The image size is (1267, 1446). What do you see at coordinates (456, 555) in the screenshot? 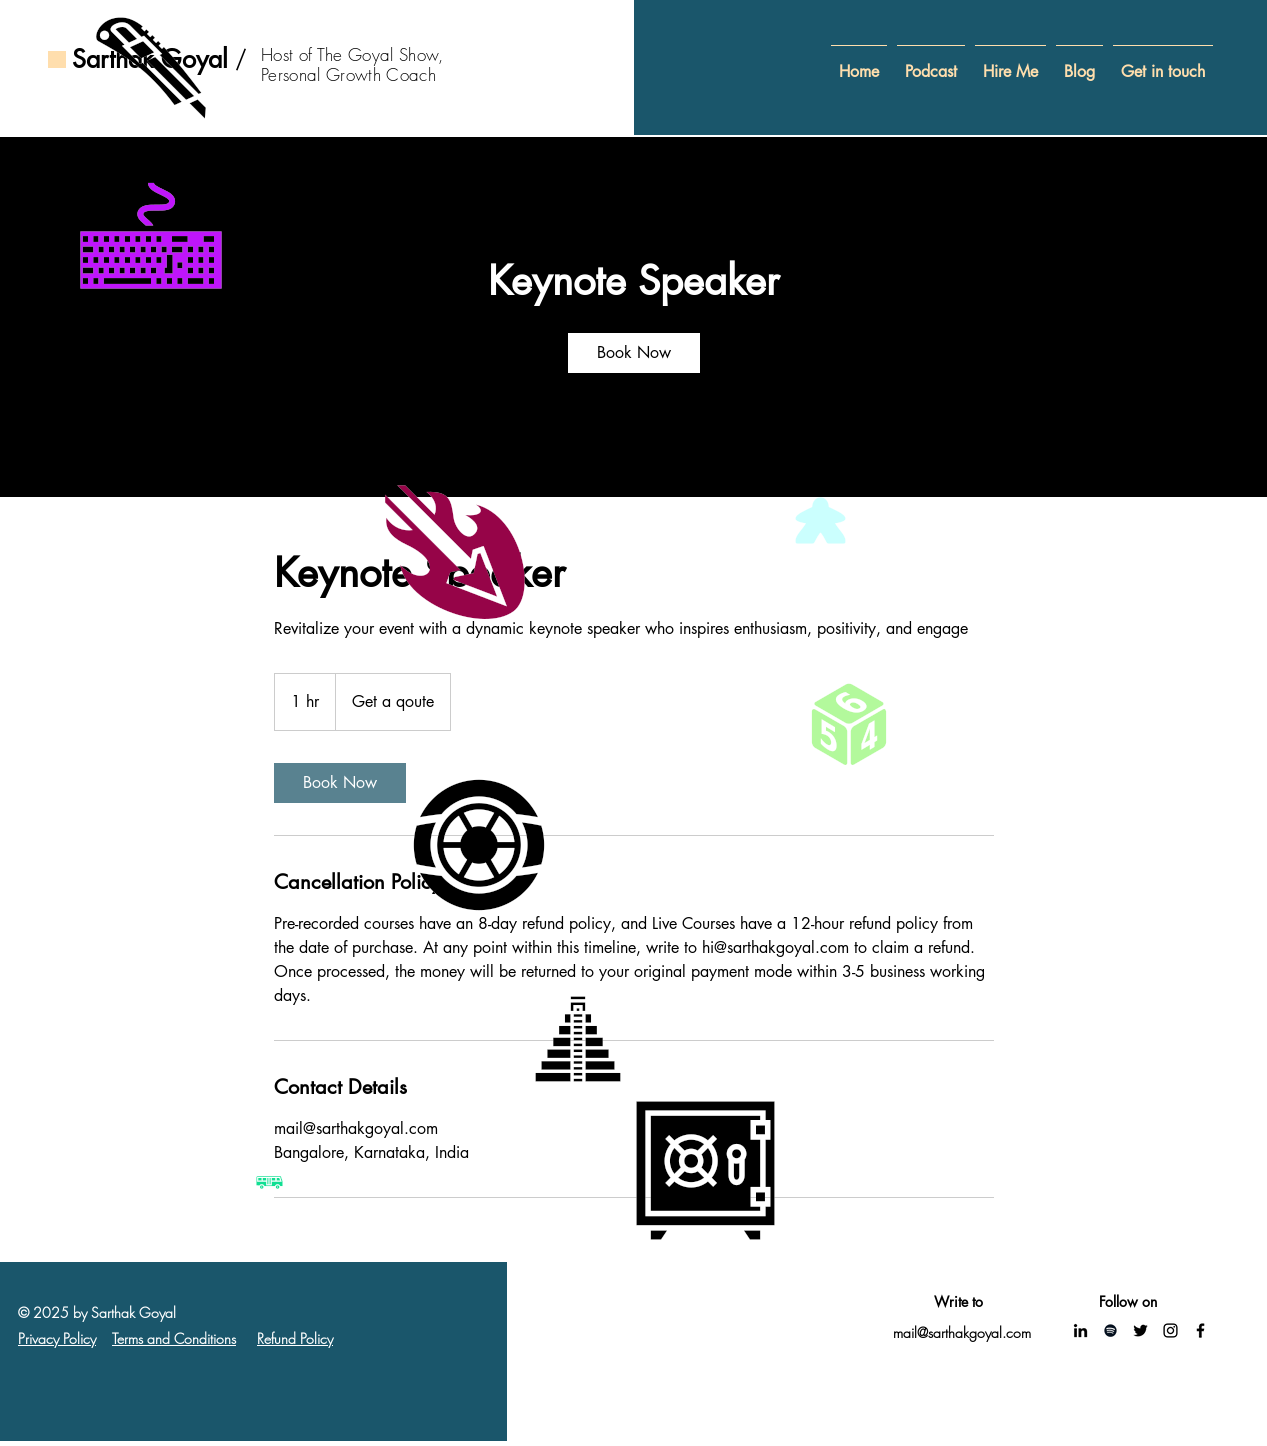
I see `fire a special attack or projectile` at bounding box center [456, 555].